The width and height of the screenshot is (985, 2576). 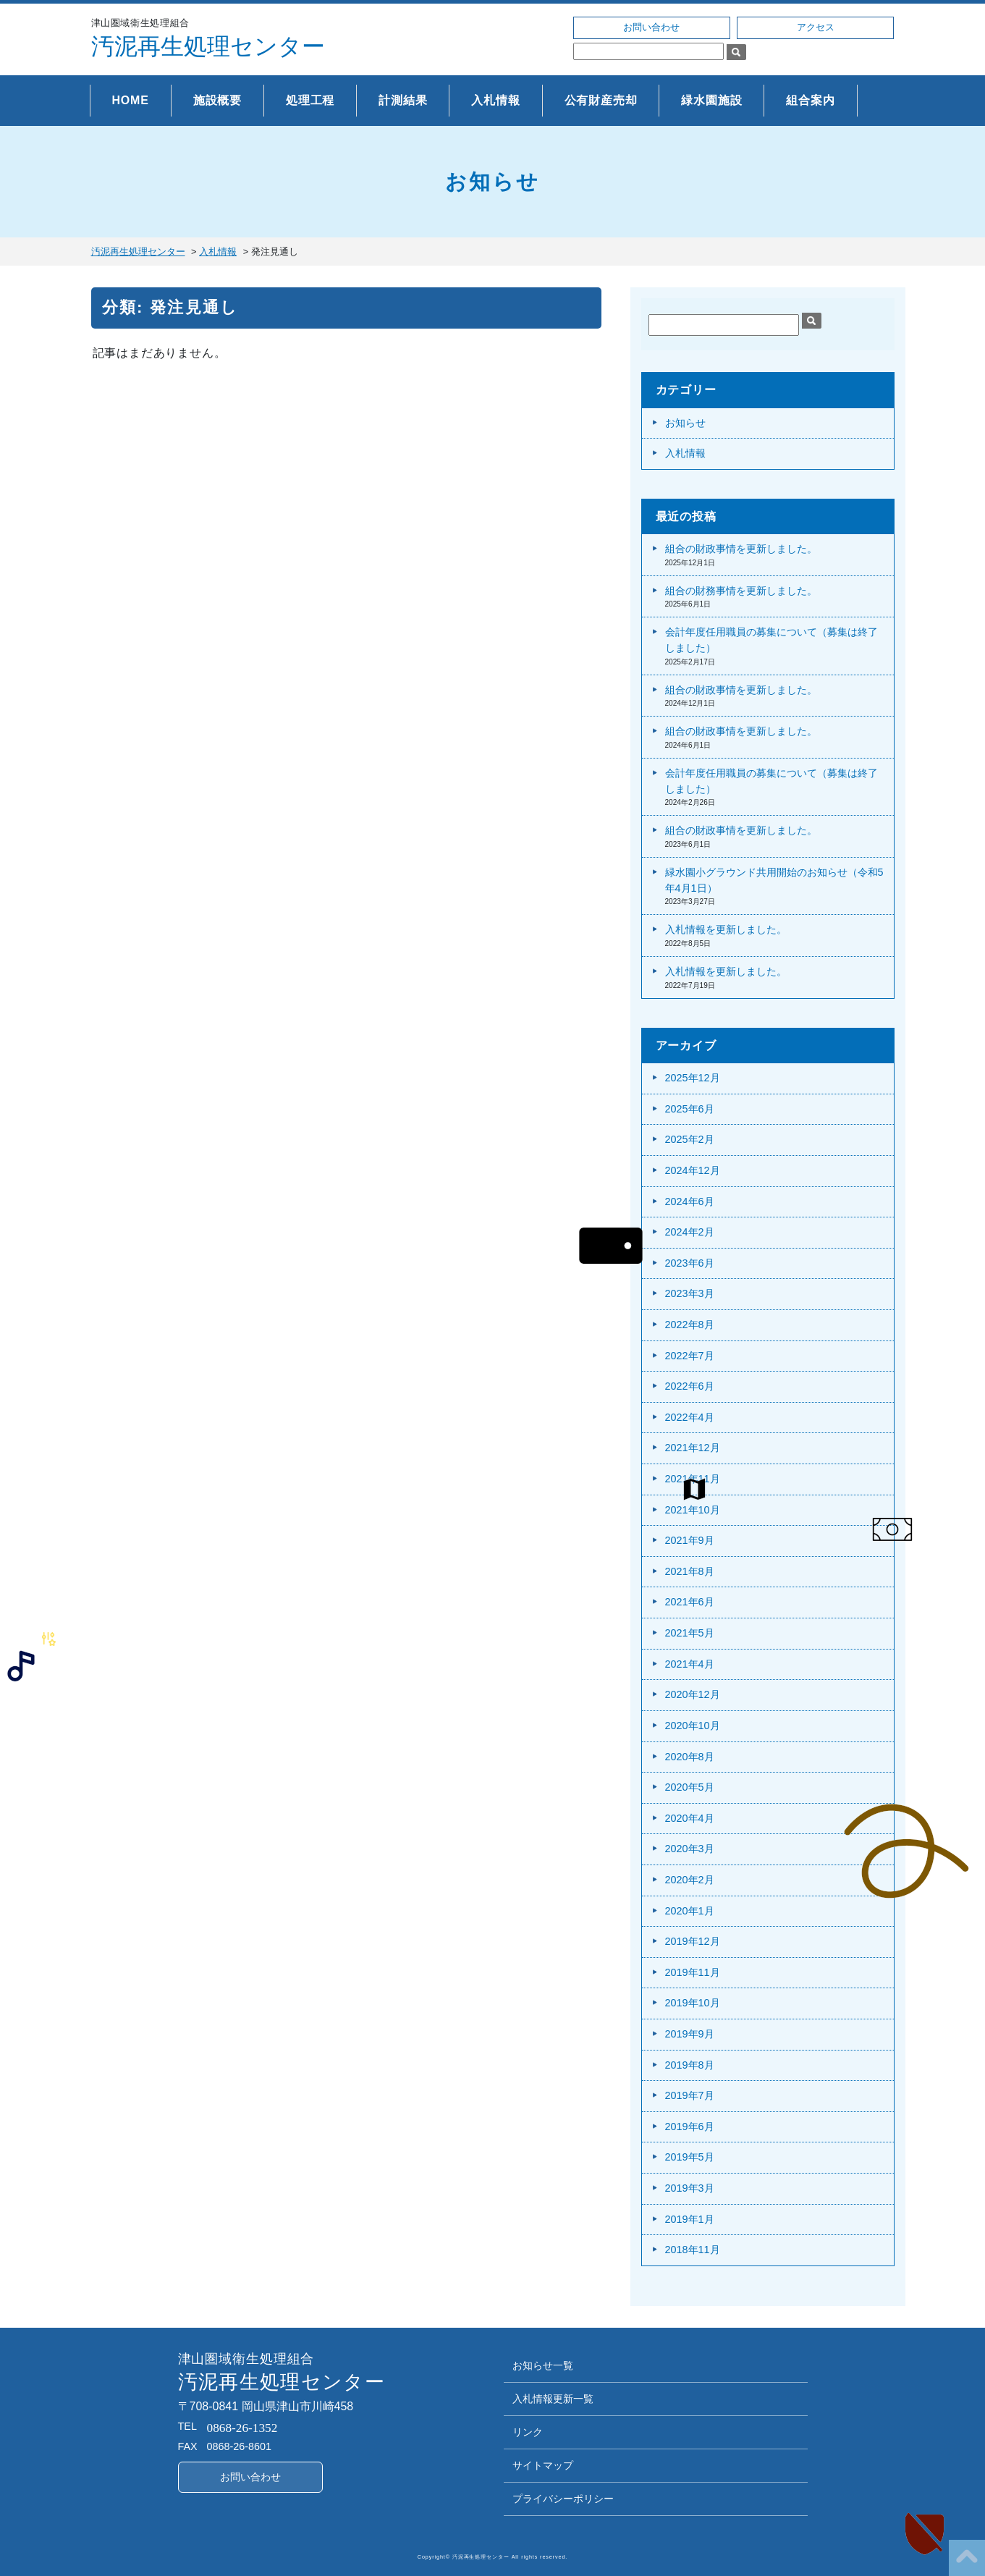 What do you see at coordinates (21, 1665) in the screenshot?
I see `access music or audio player` at bounding box center [21, 1665].